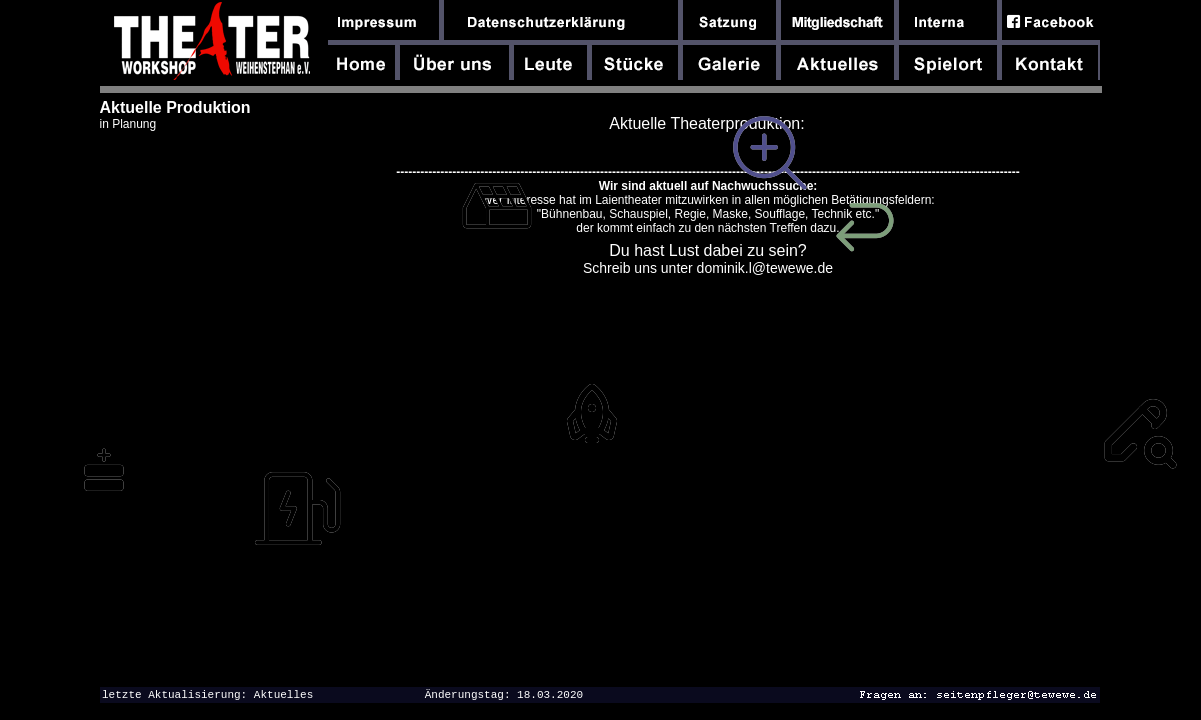  I want to click on zoom in on content, so click(770, 153).